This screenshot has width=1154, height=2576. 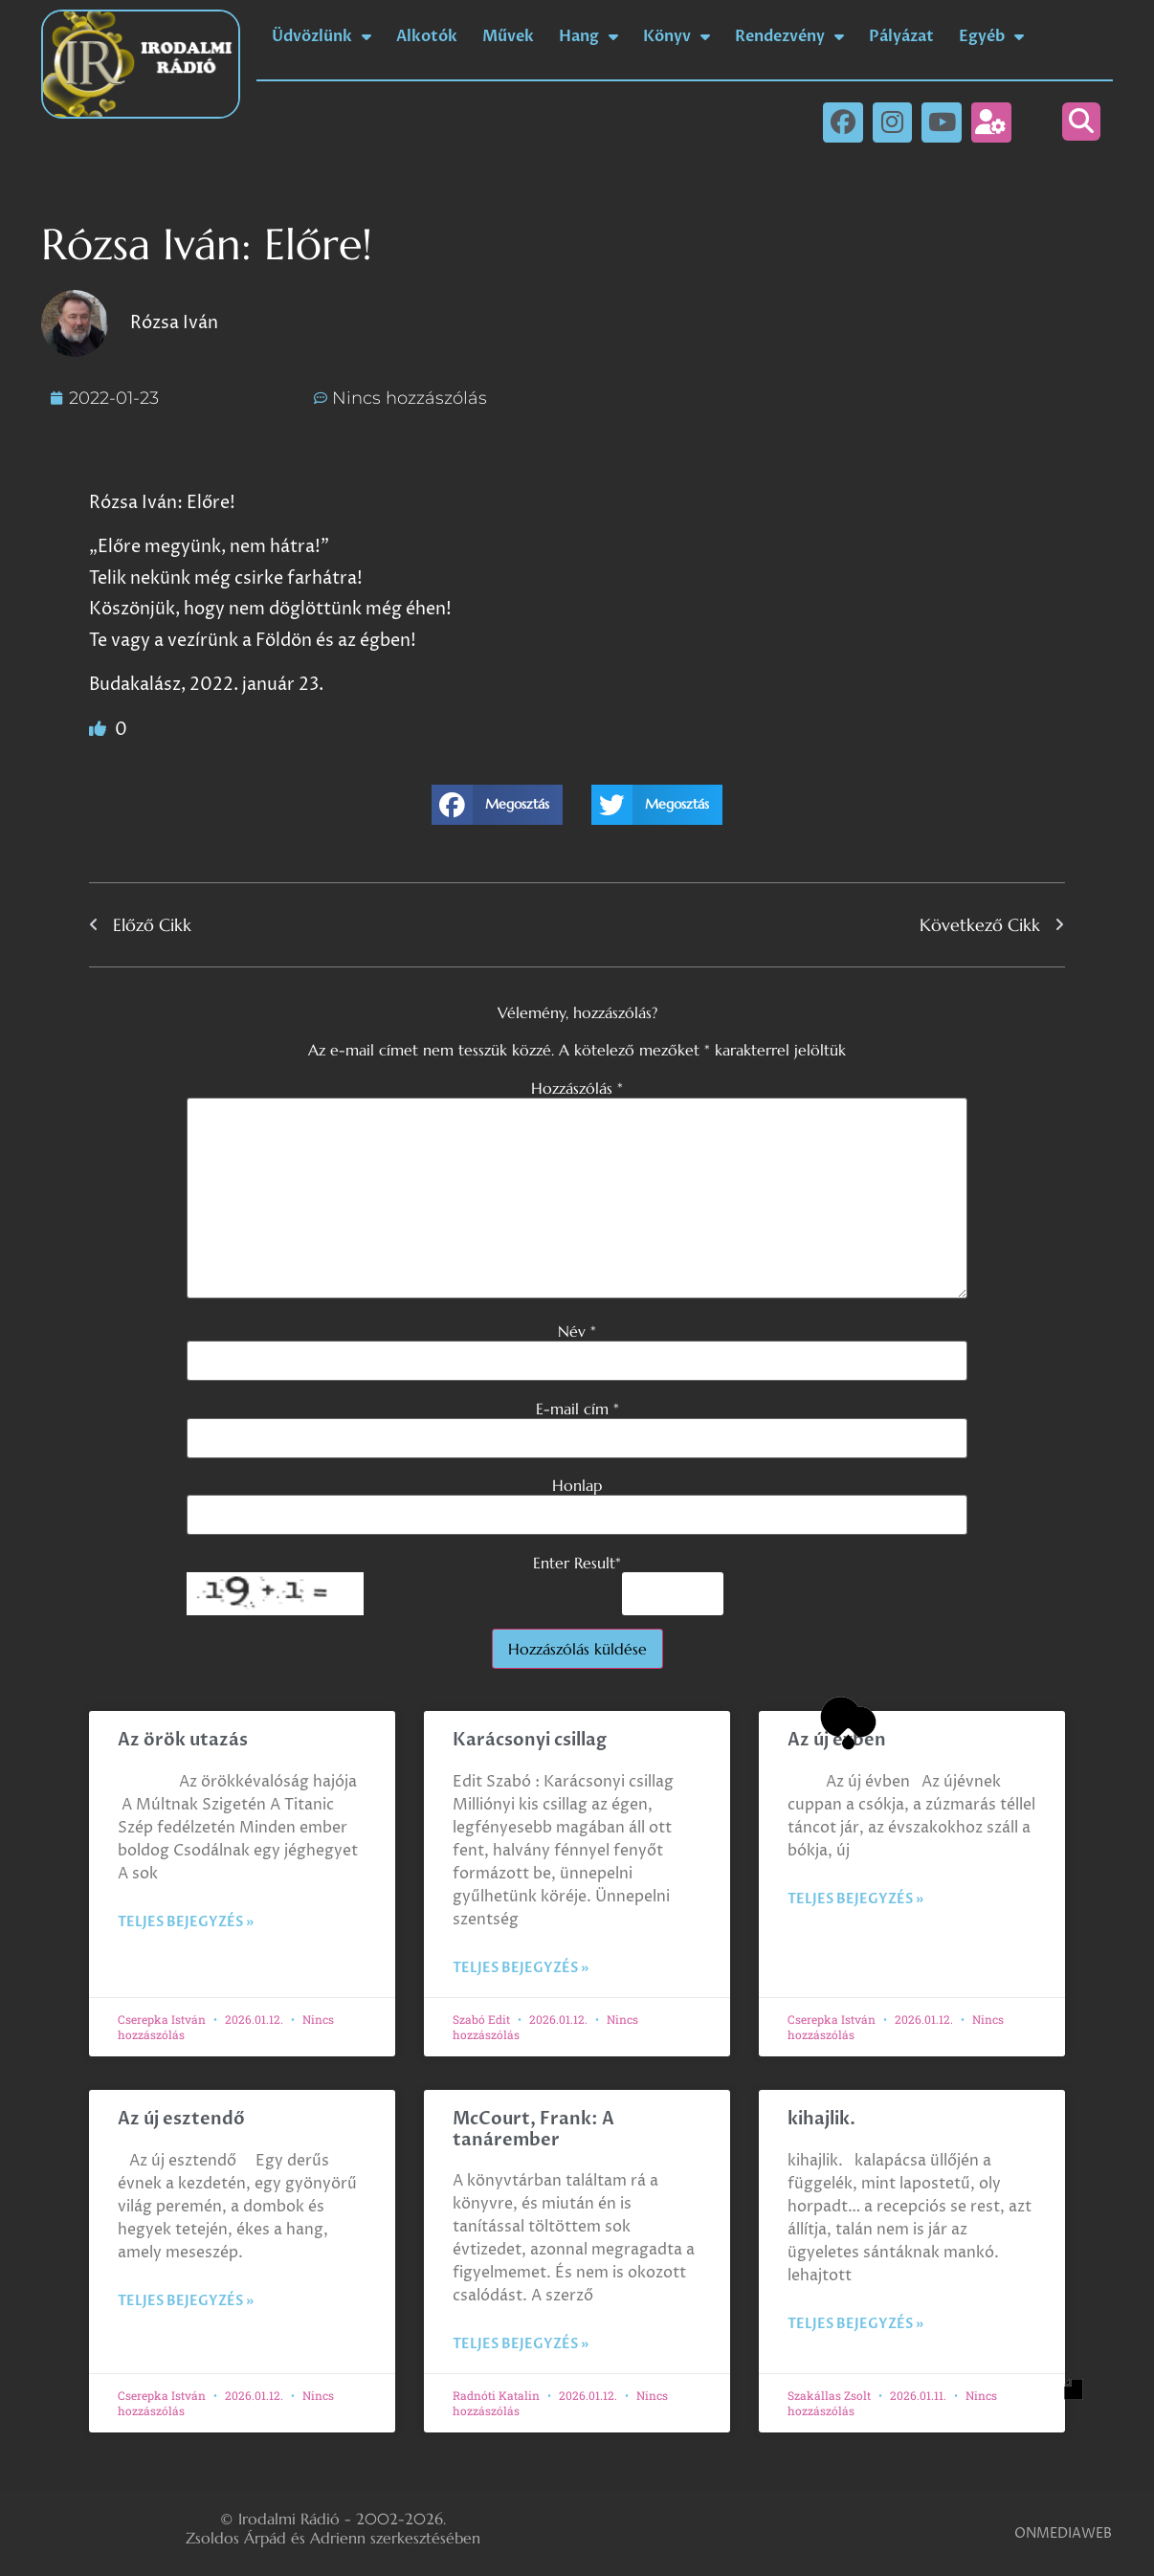 What do you see at coordinates (1074, 2389) in the screenshot?
I see `view or open a document` at bounding box center [1074, 2389].